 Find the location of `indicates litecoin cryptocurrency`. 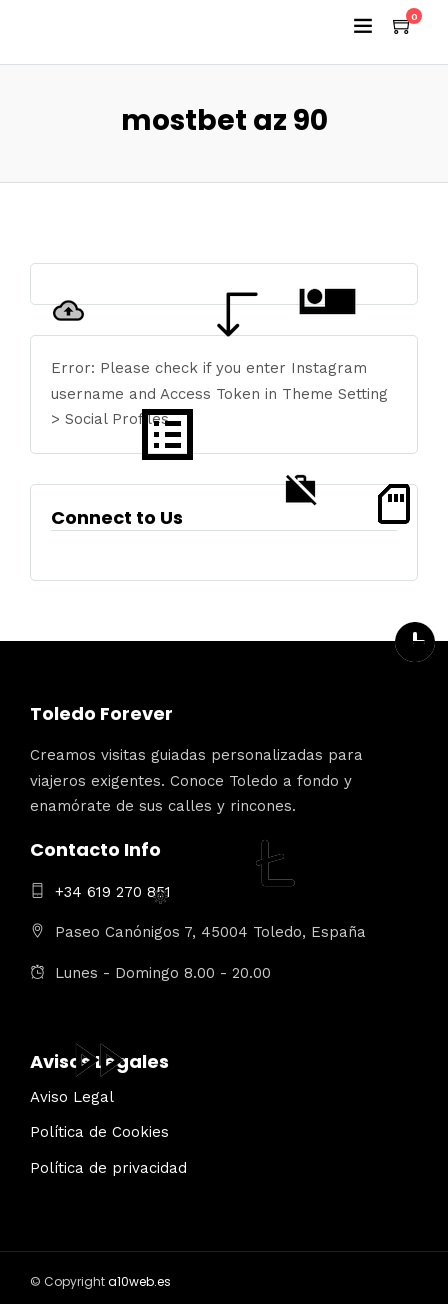

indicates litecoin cryptocurrency is located at coordinates (275, 863).